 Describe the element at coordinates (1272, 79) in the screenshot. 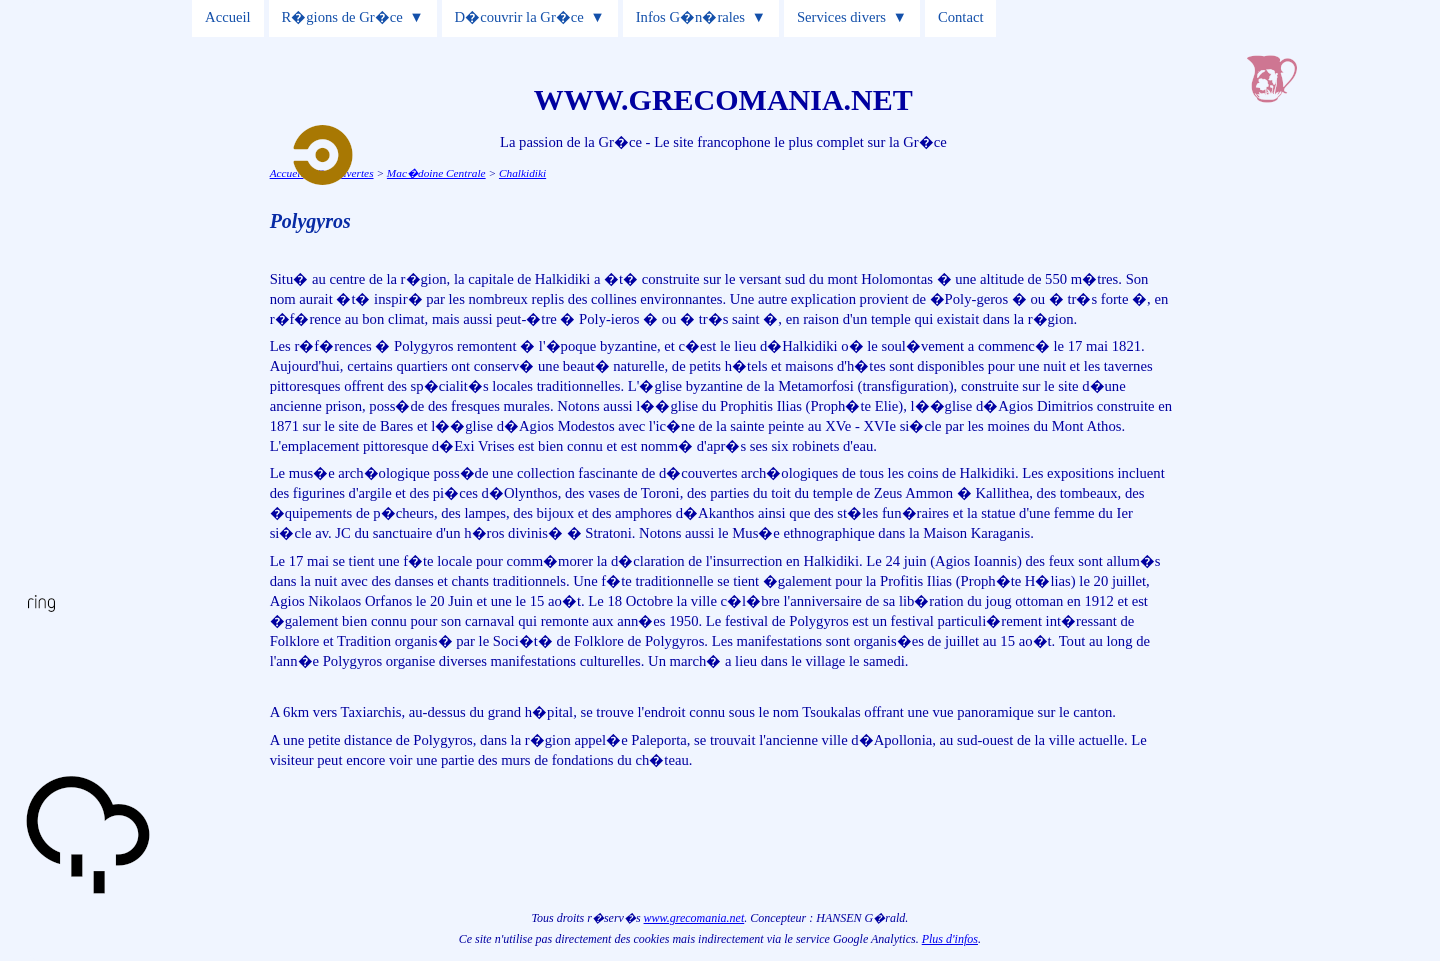

I see `charles web debugging proxy application` at that location.